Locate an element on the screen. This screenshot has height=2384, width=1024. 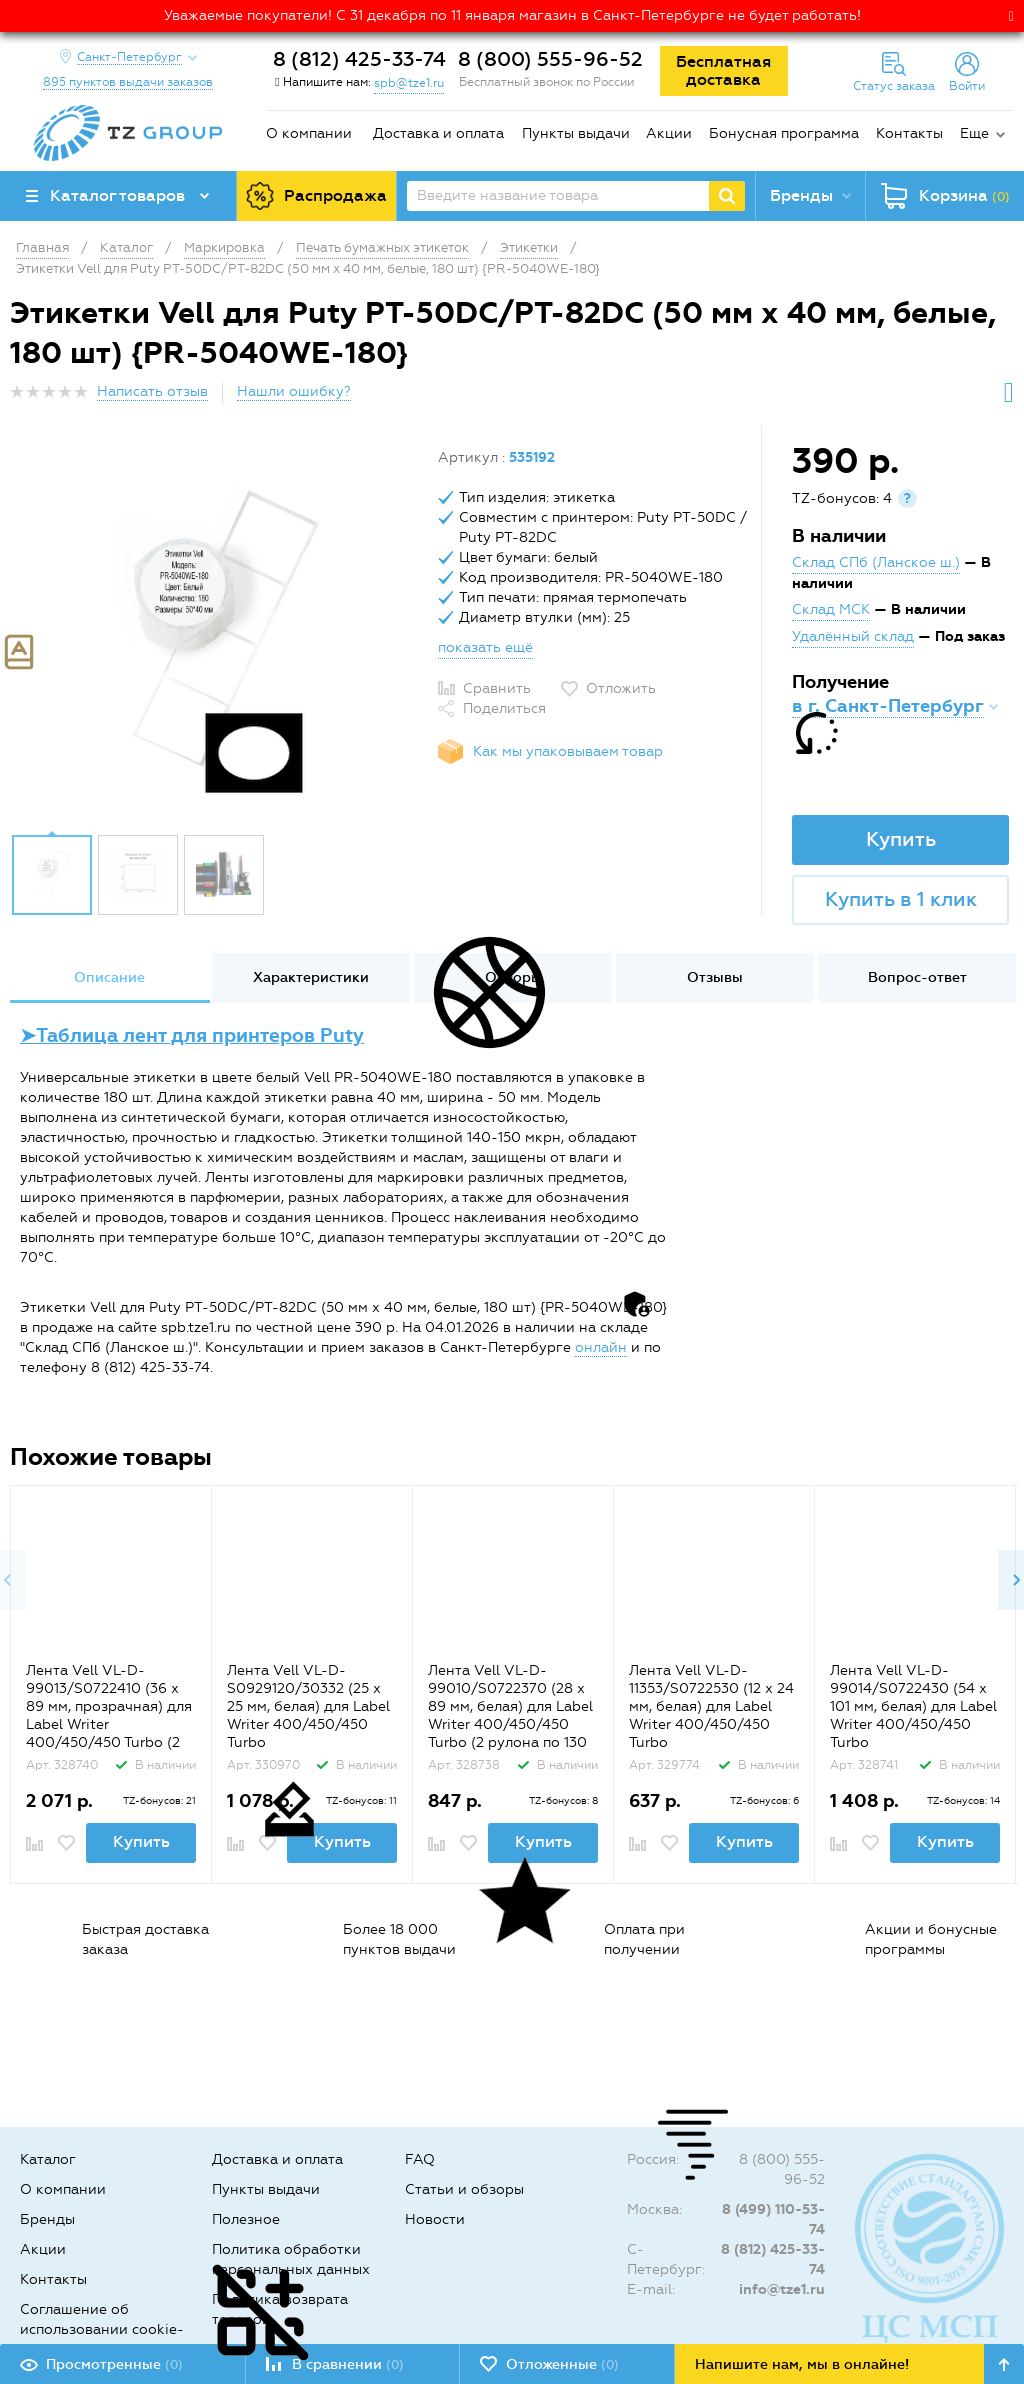
apps or widgets are disabled is located at coordinates (260, 2312).